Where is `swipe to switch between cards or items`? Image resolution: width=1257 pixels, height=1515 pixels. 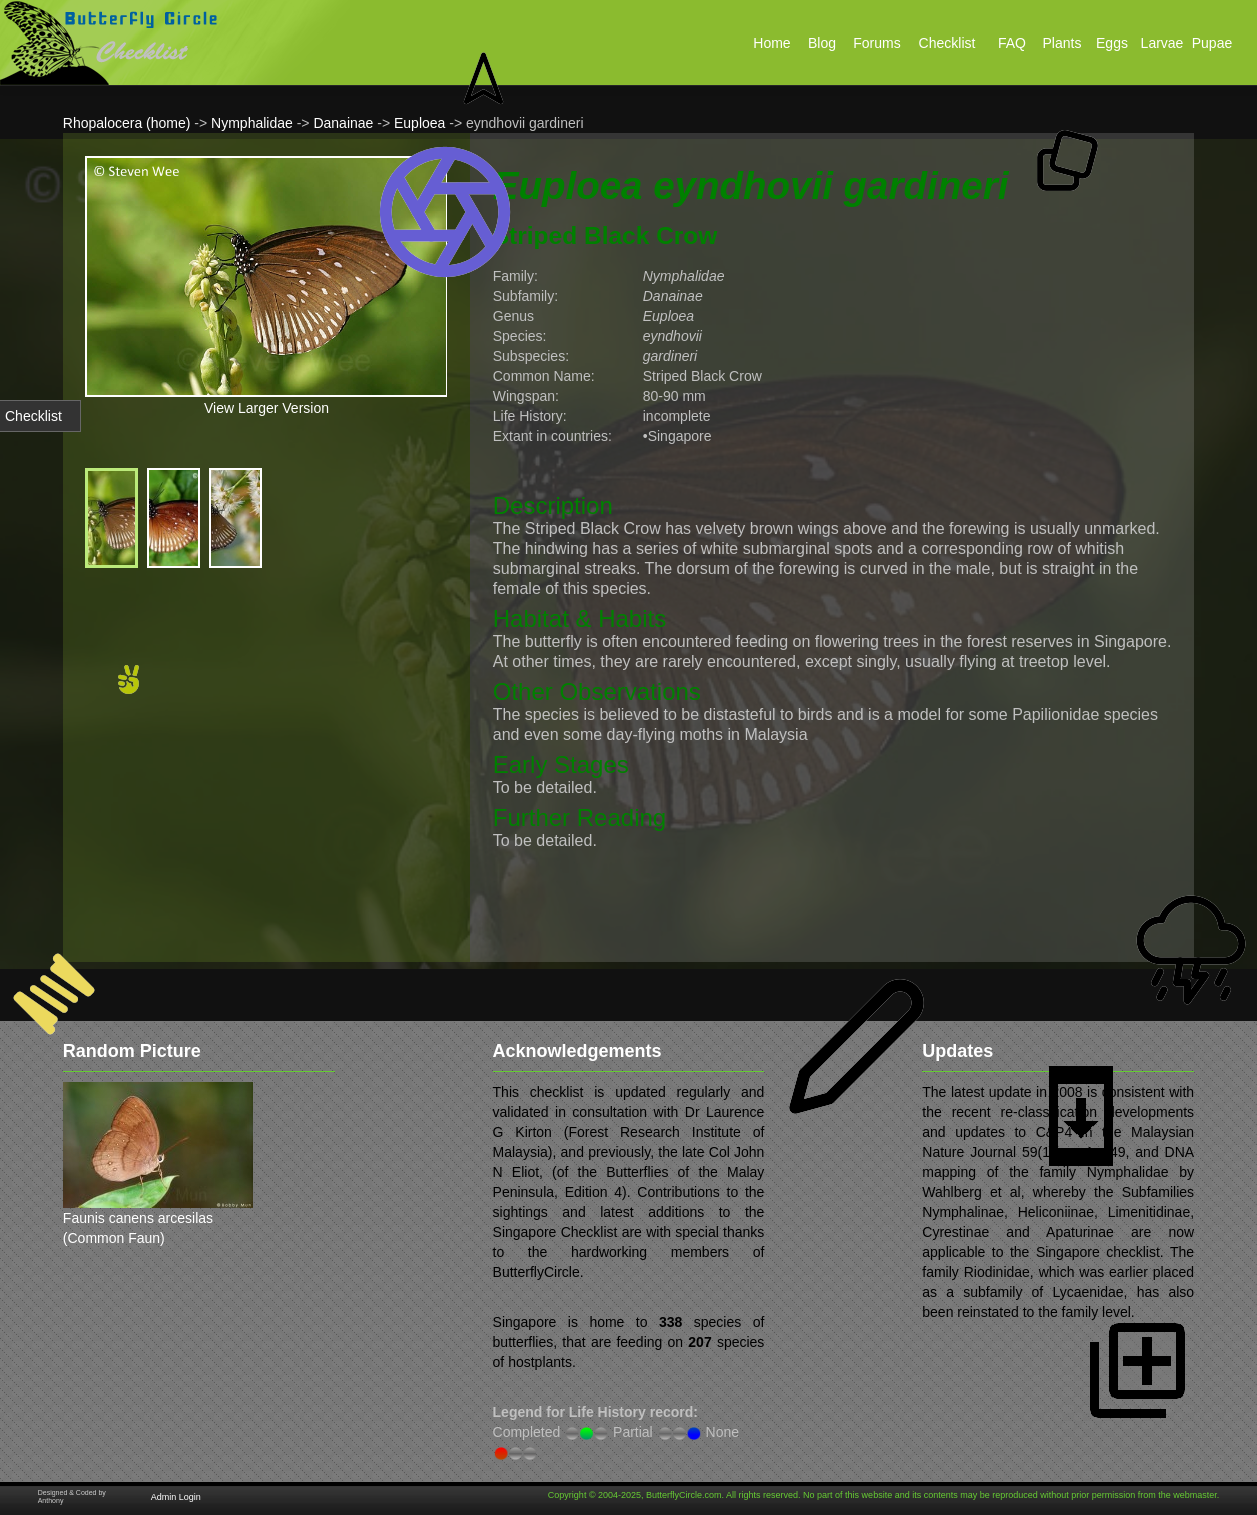 swipe to switch between cards or items is located at coordinates (1067, 160).